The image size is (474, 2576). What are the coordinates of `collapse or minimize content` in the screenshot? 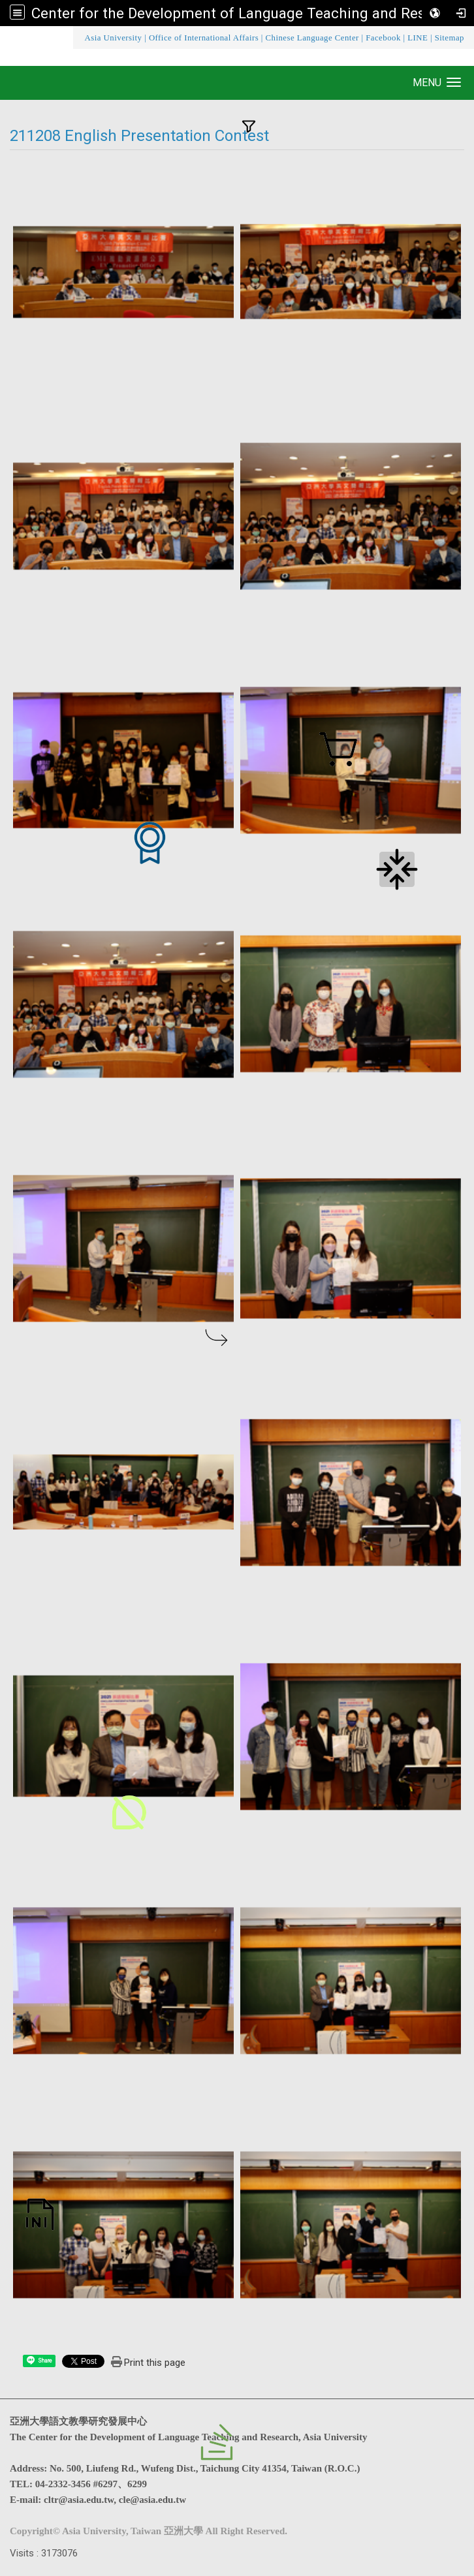 It's located at (397, 869).